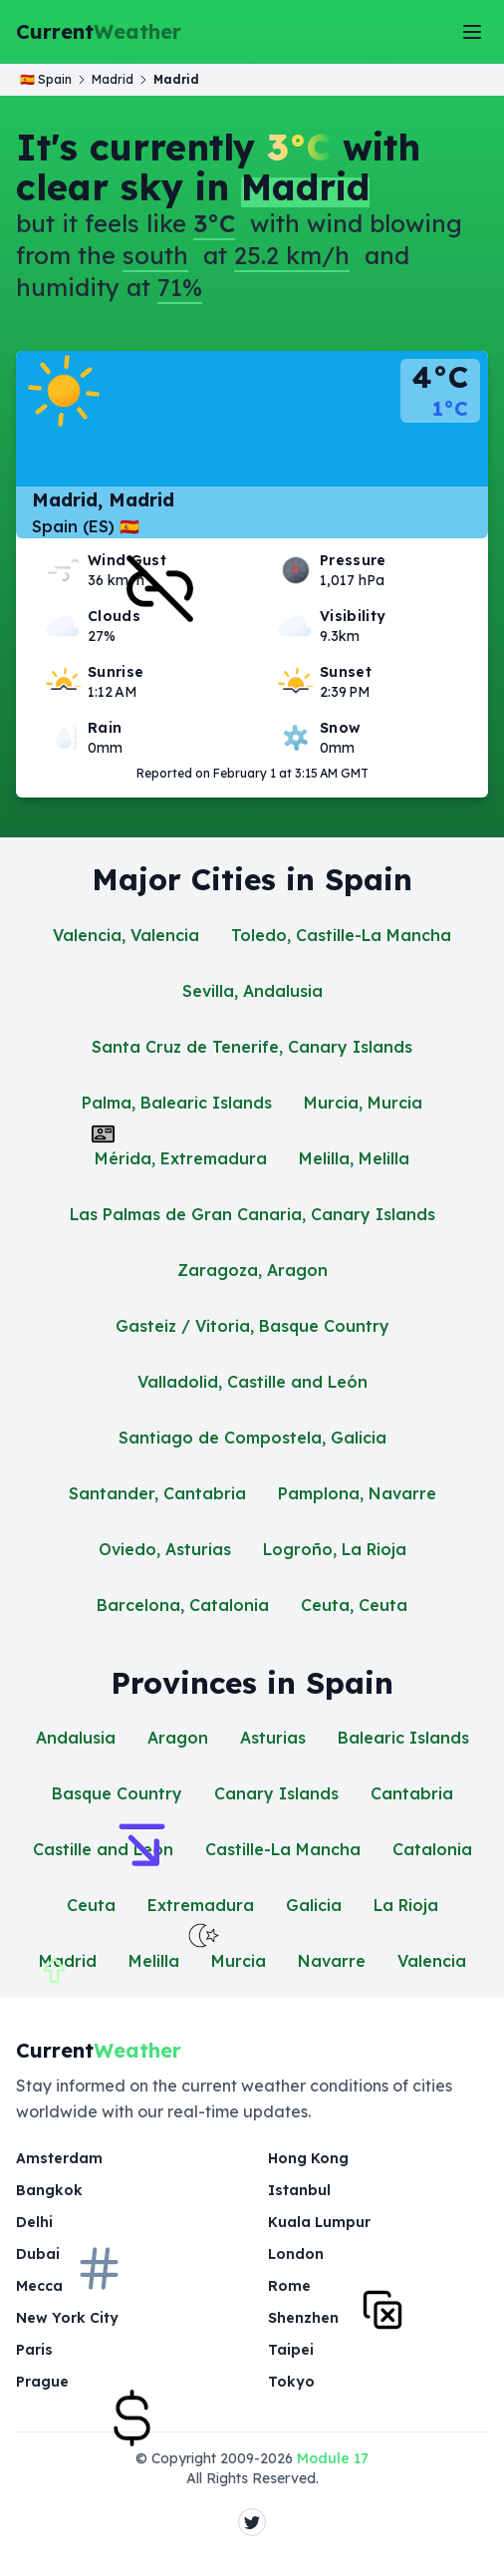  What do you see at coordinates (99, 2268) in the screenshot?
I see `add or browse hashtags` at bounding box center [99, 2268].